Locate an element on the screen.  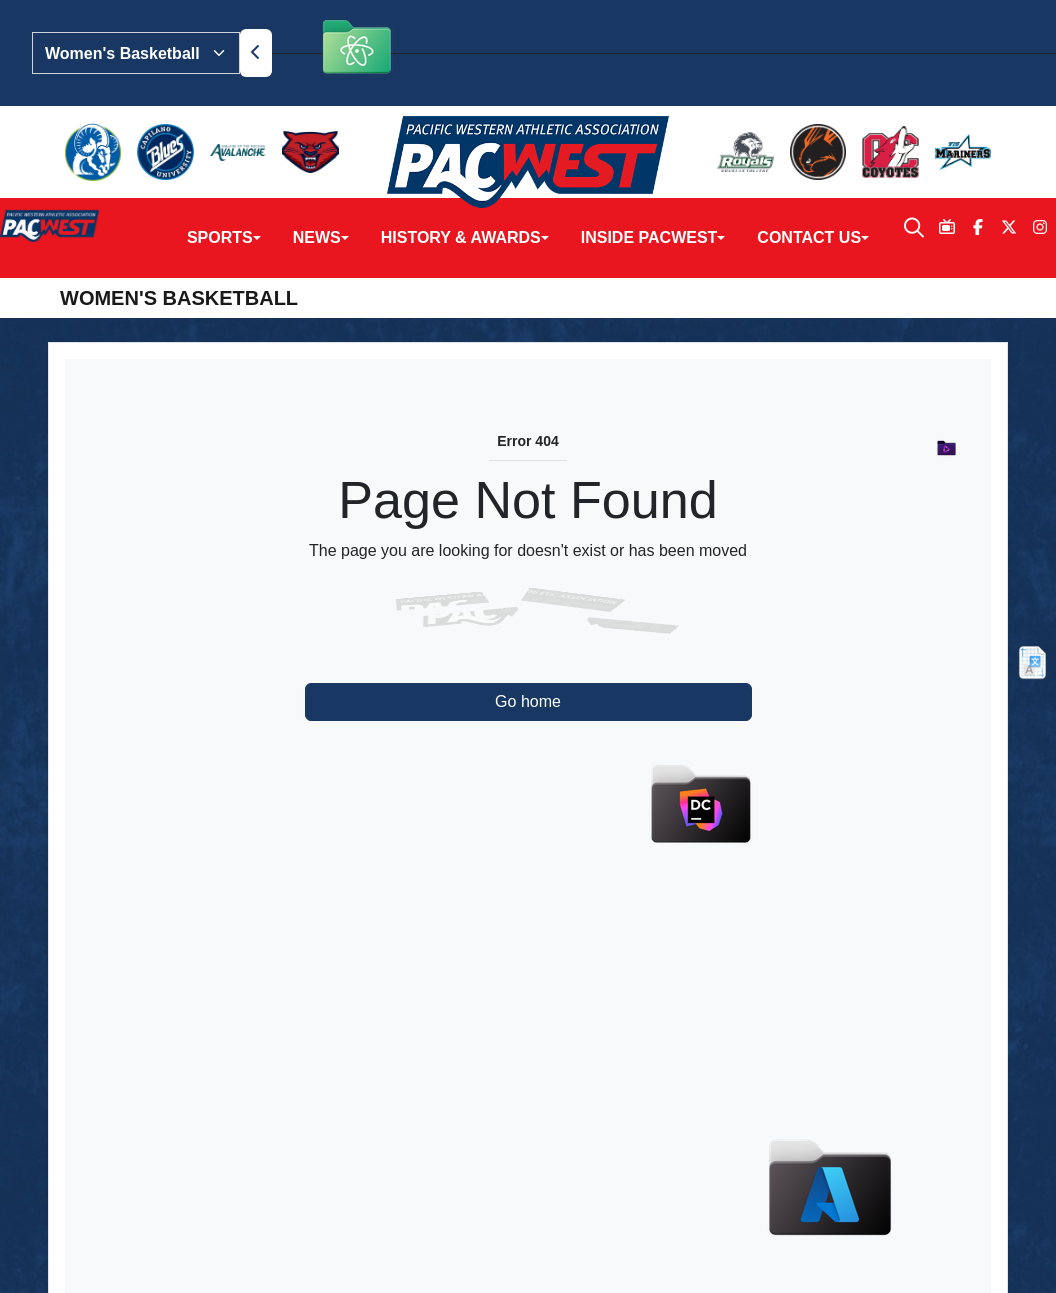
open jetbrains dotcover project folder is located at coordinates (700, 806).